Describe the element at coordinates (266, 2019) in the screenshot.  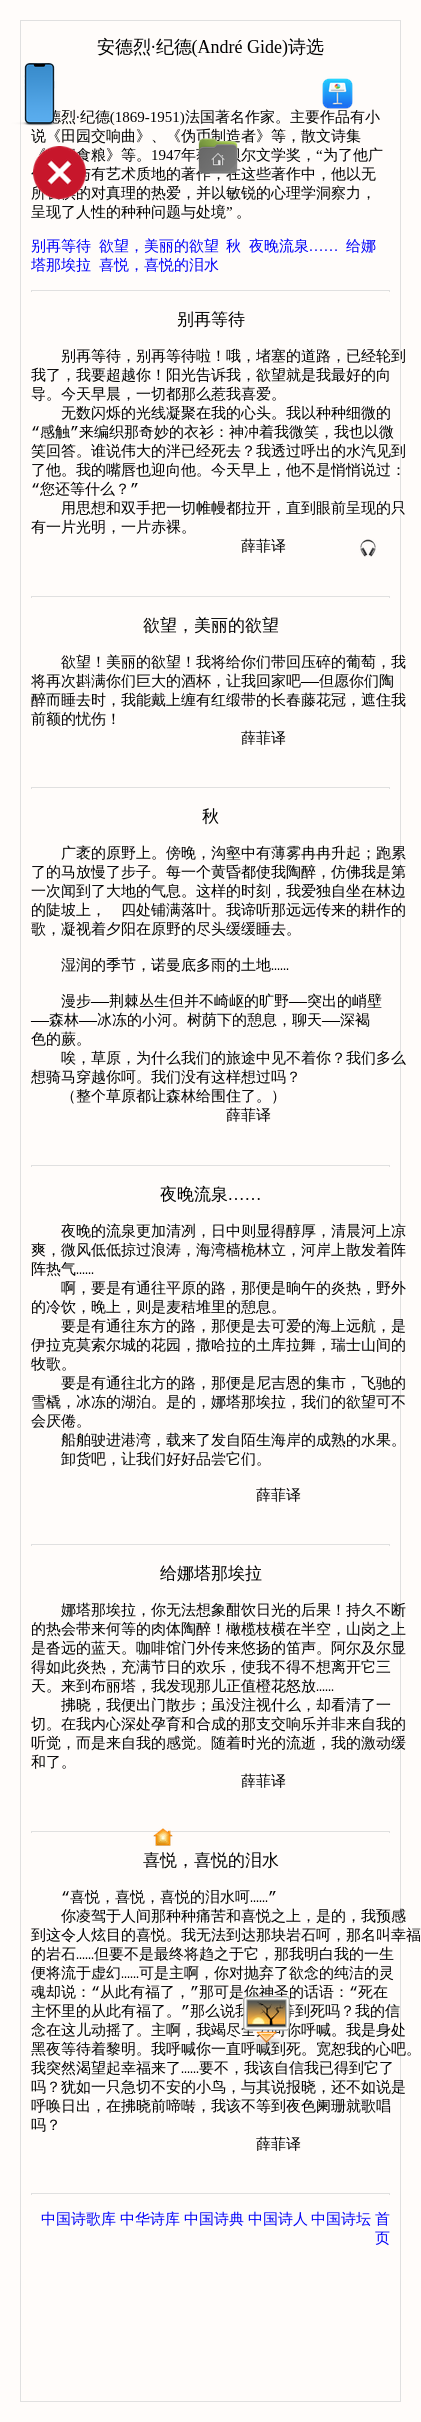
I see `insert an image into the document` at that location.